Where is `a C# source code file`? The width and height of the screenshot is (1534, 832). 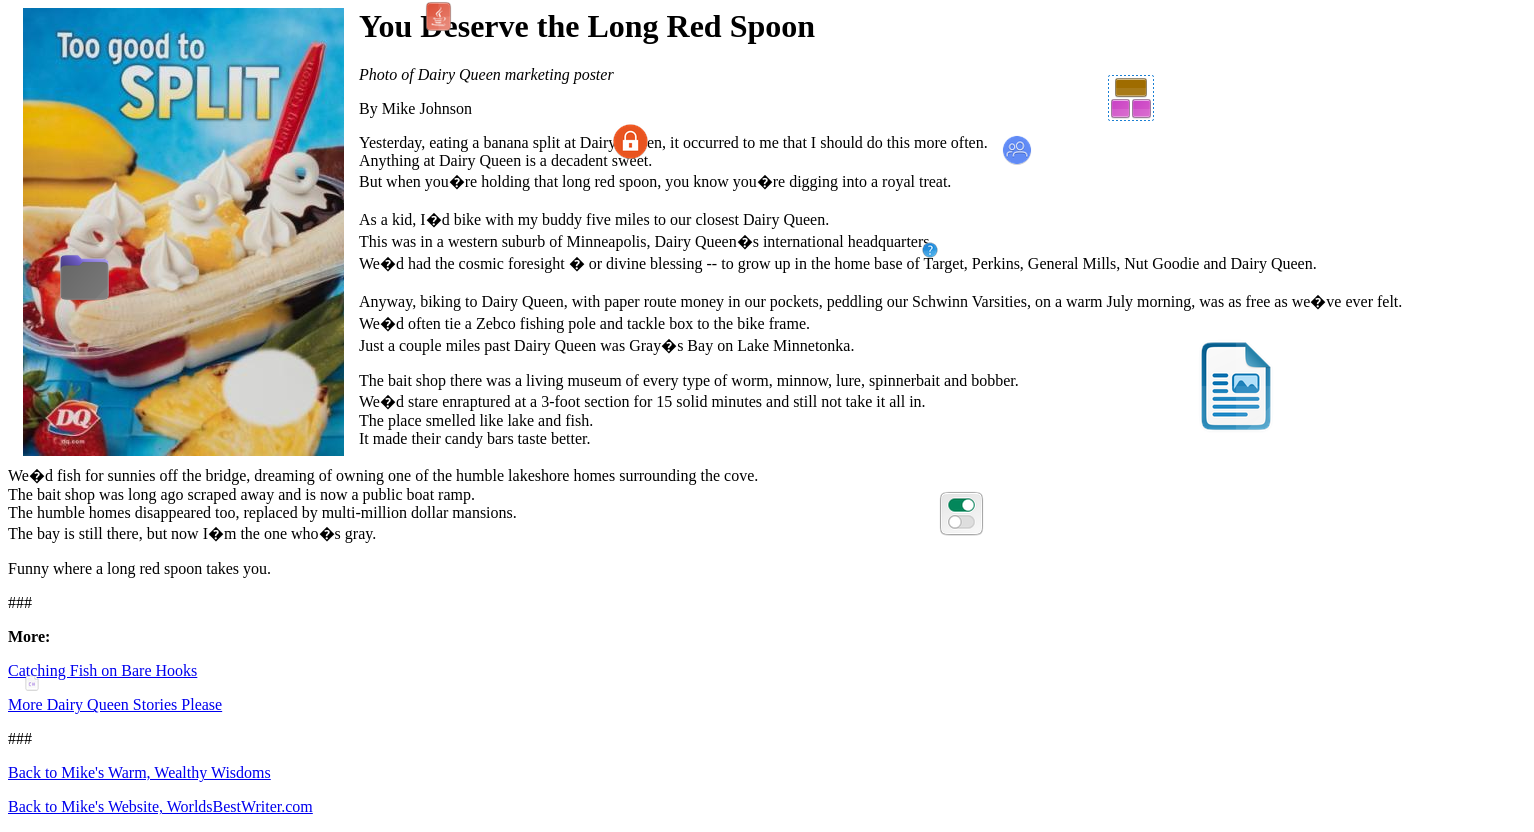 a C# source code file is located at coordinates (32, 683).